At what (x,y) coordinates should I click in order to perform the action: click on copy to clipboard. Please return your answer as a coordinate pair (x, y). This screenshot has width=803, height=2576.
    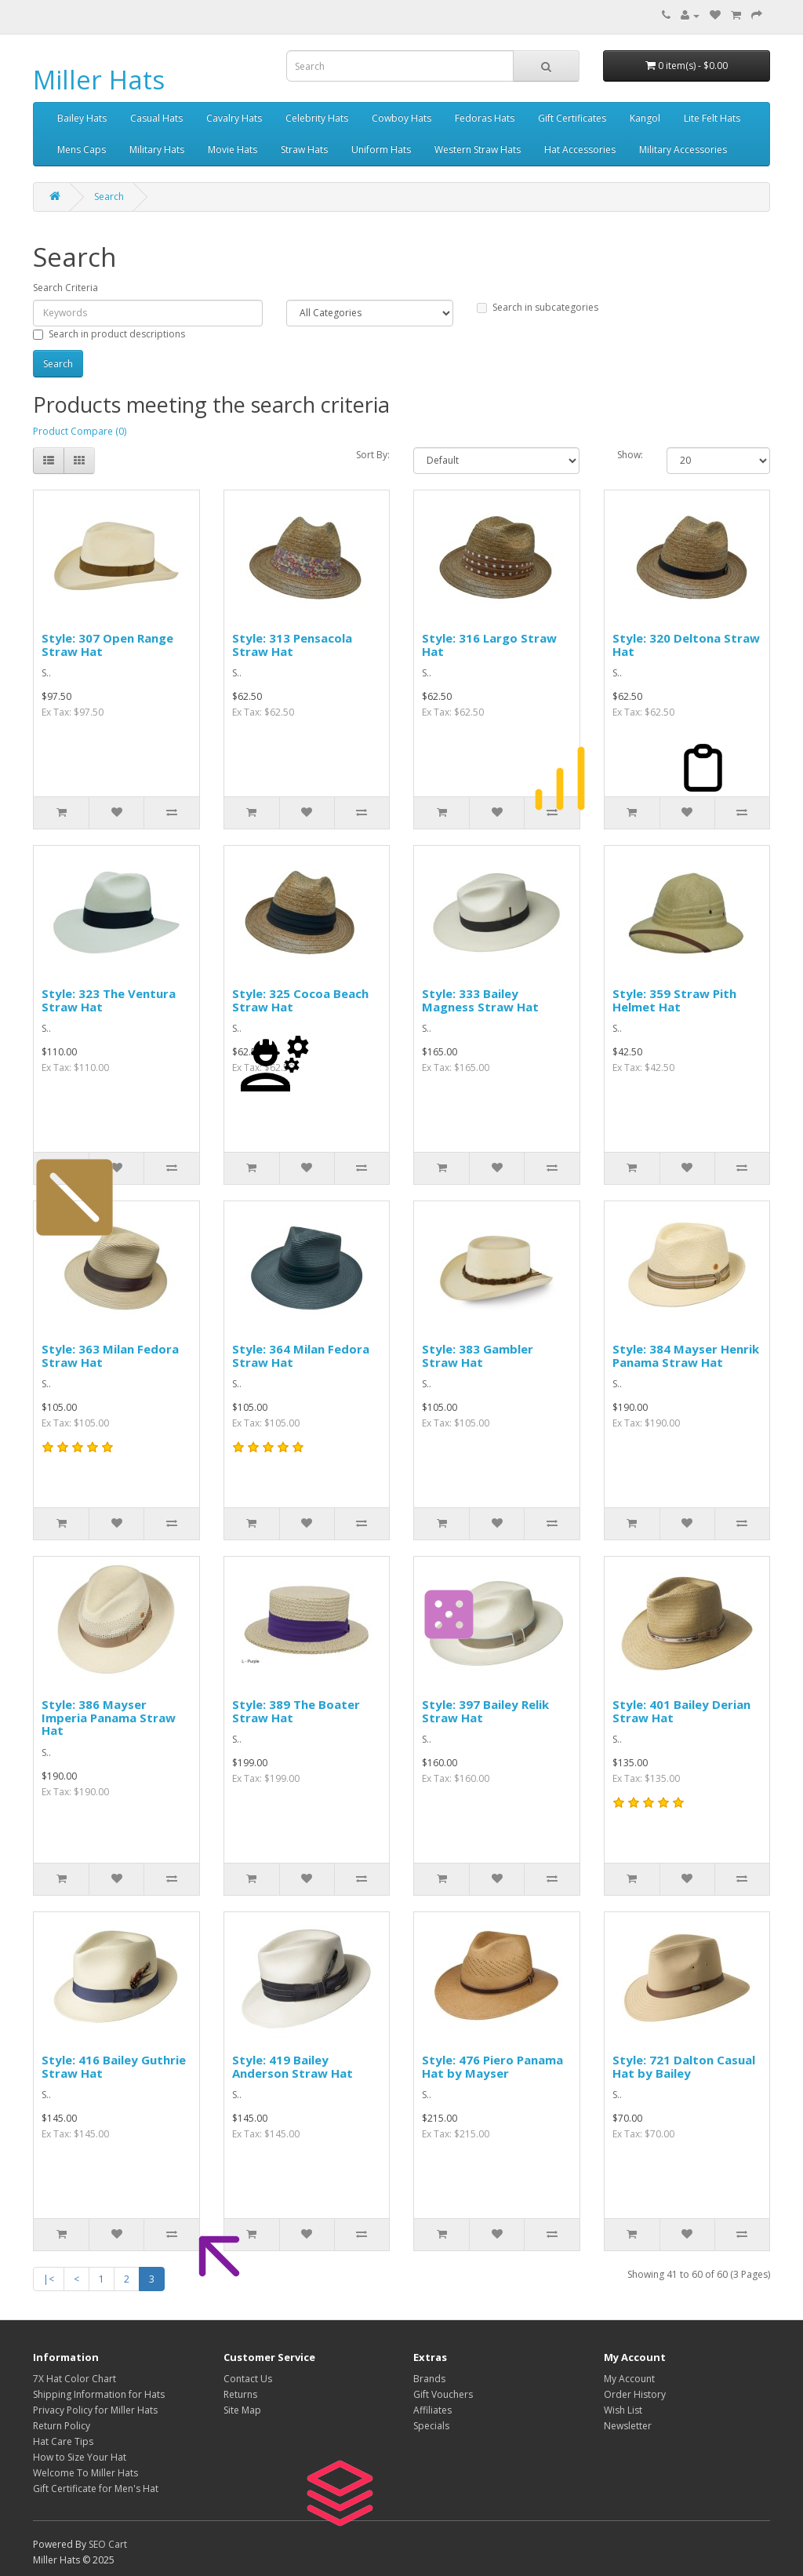
    Looking at the image, I should click on (703, 767).